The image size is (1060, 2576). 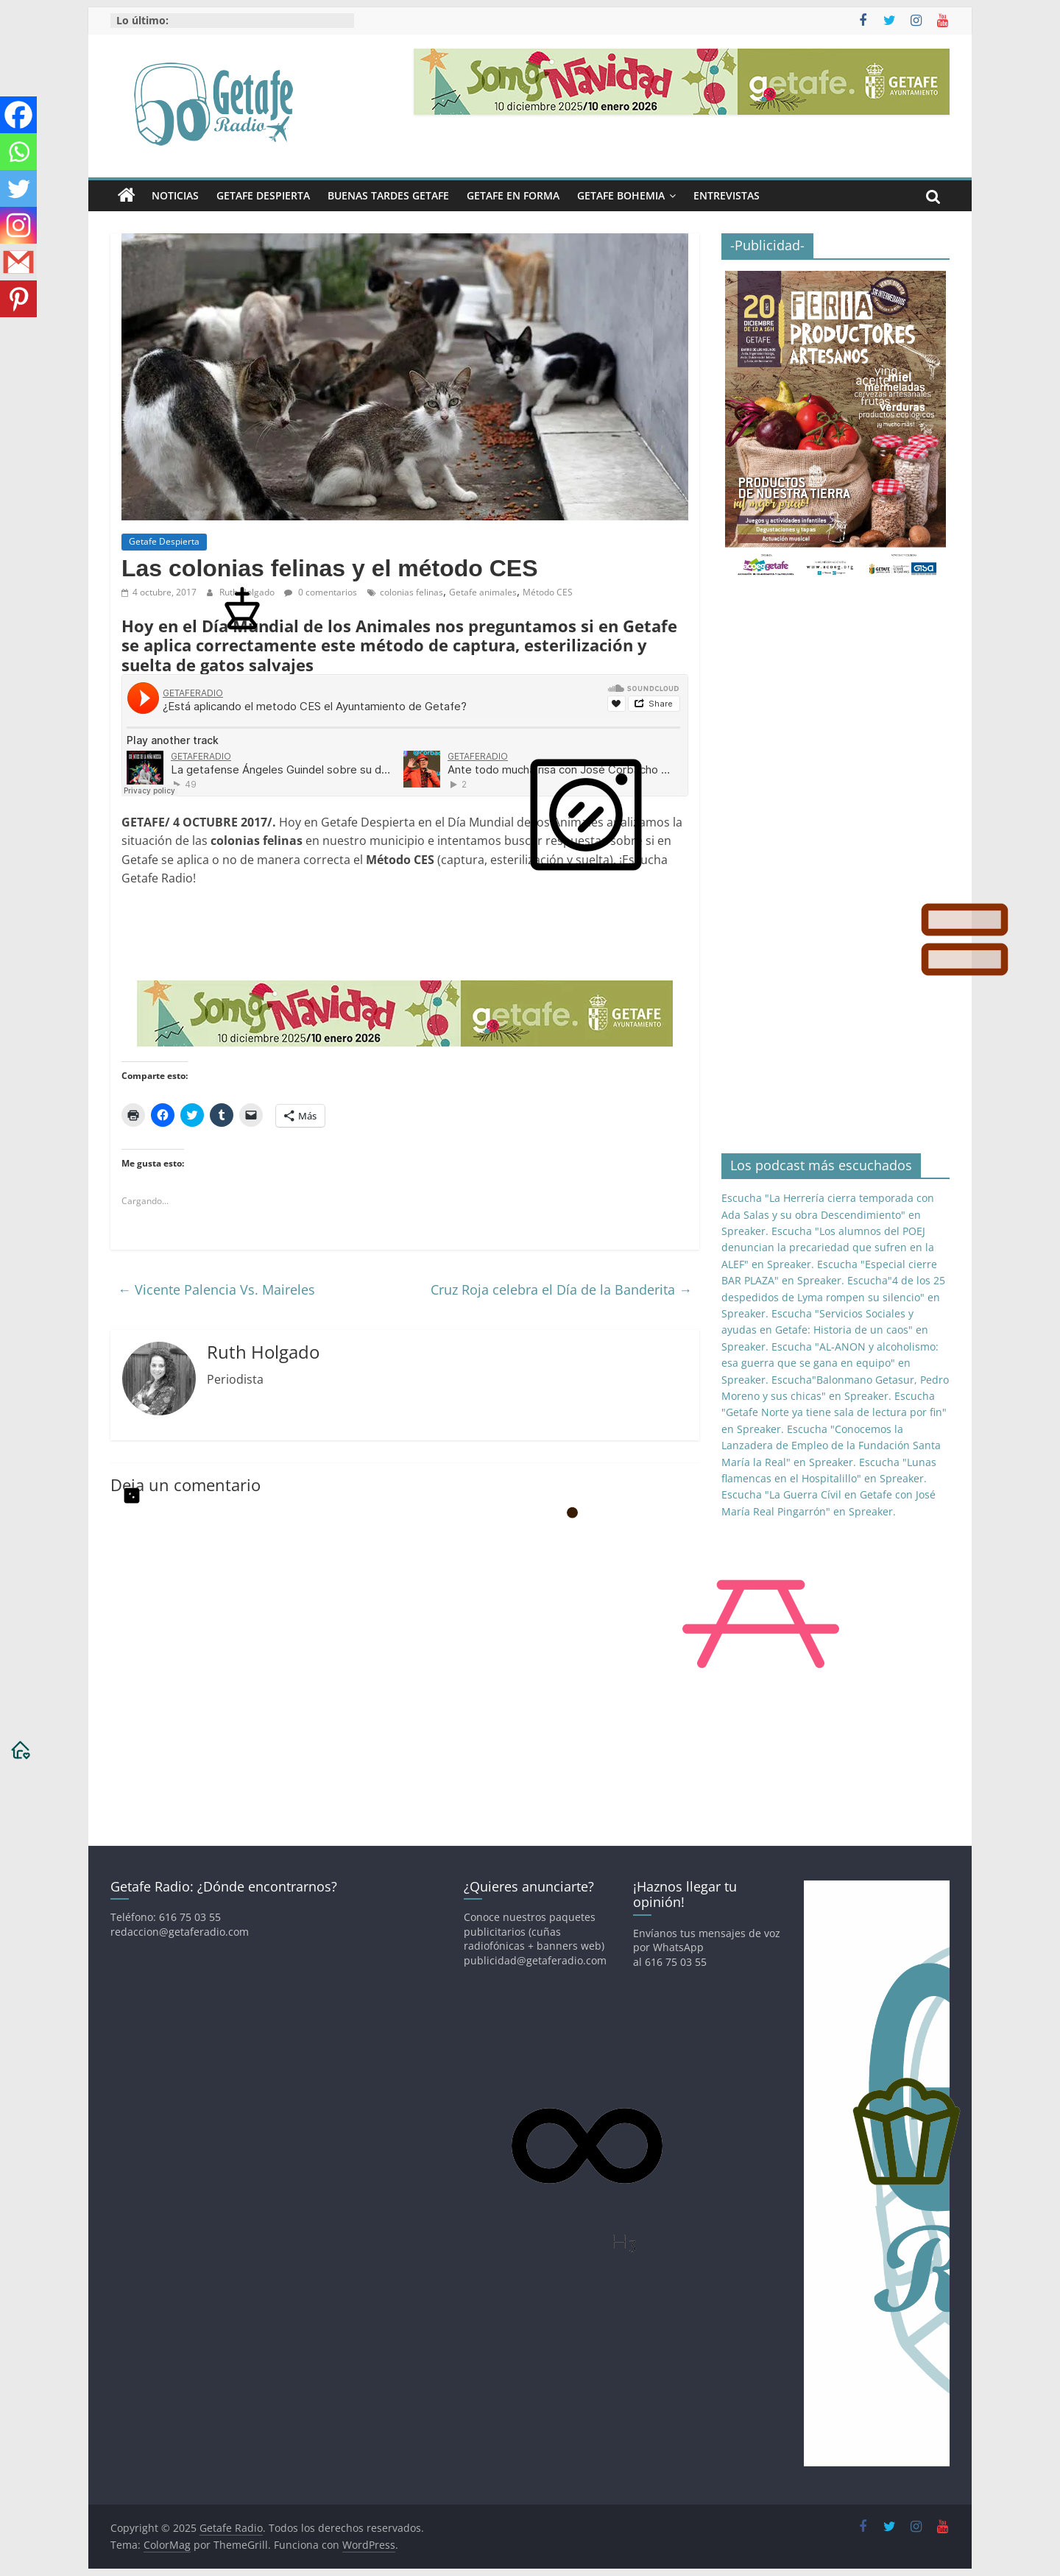 What do you see at coordinates (587, 2145) in the screenshot?
I see `indicates unlimited or infinite capacity` at bounding box center [587, 2145].